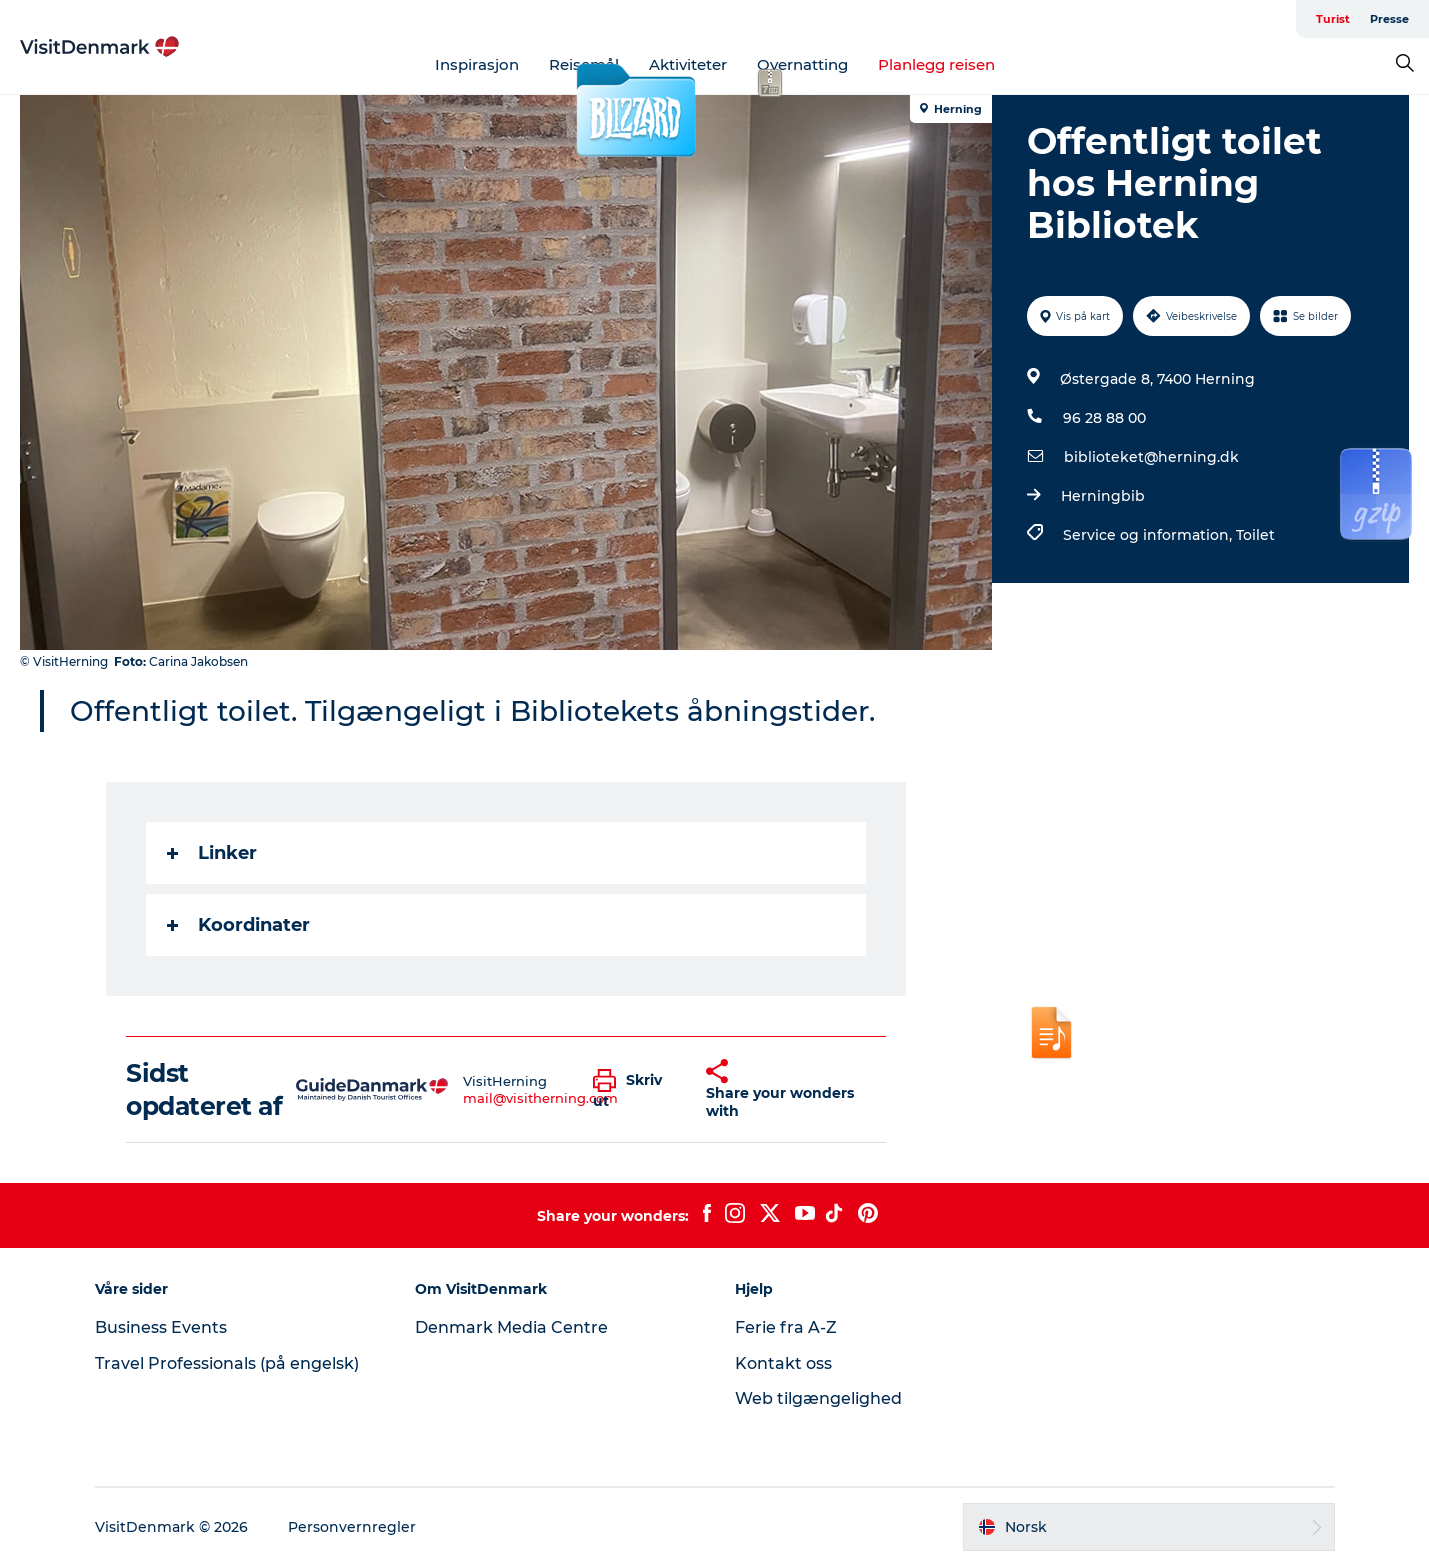 Image resolution: width=1429 pixels, height=1566 pixels. Describe the element at coordinates (1051, 1033) in the screenshot. I see `mp3 playlist file type indicator` at that location.